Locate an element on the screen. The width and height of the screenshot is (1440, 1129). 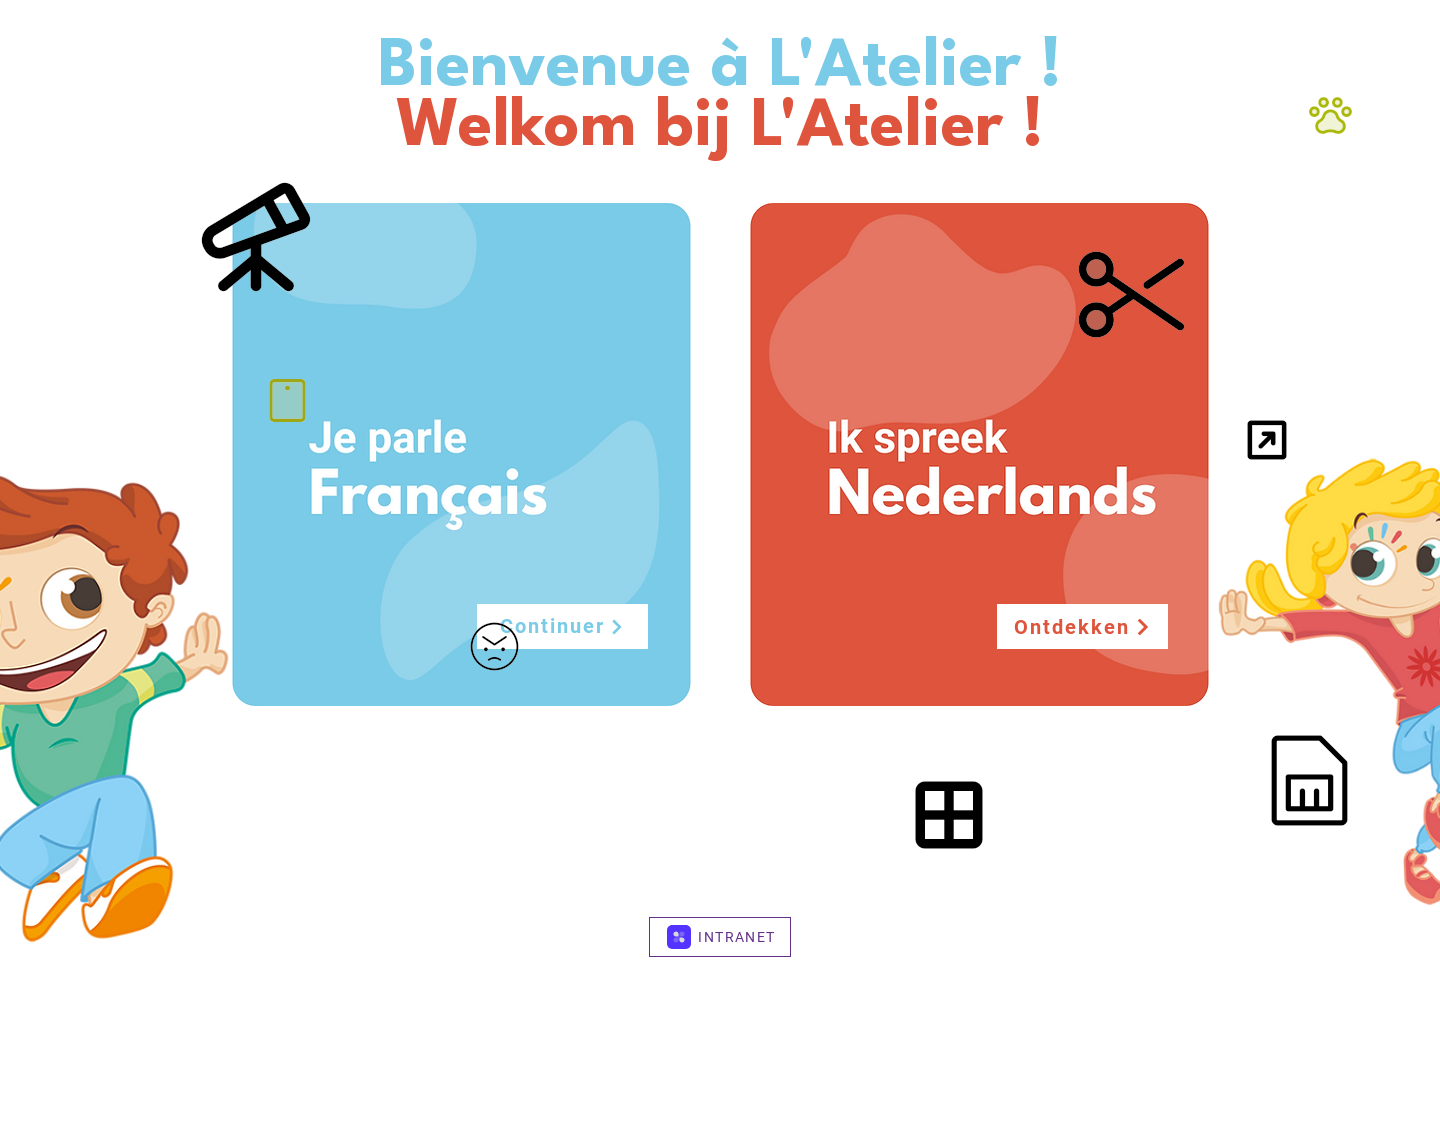
cut selected content is located at coordinates (1129, 294).